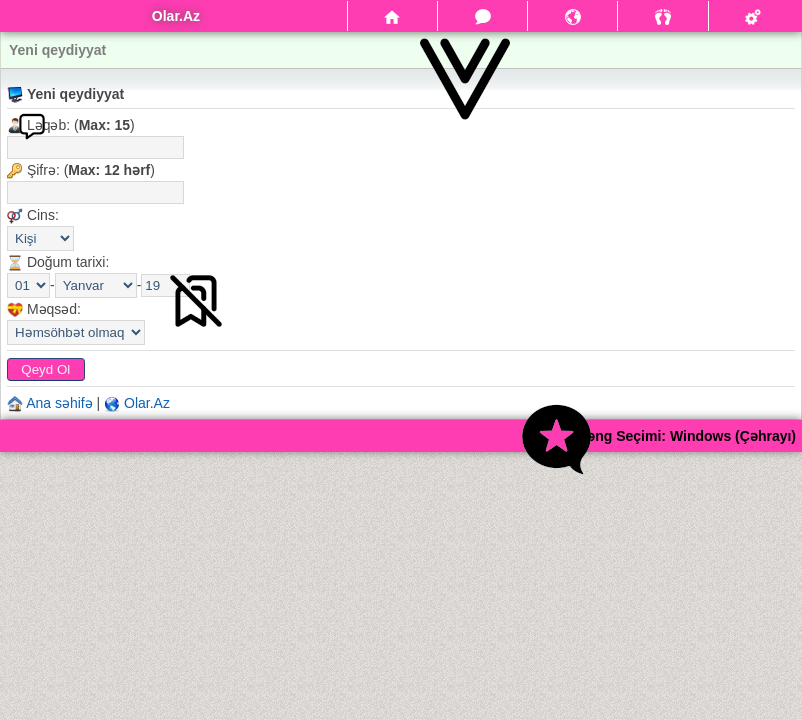 The width and height of the screenshot is (802, 720). Describe the element at coordinates (32, 125) in the screenshot. I see `open chat or messaging` at that location.